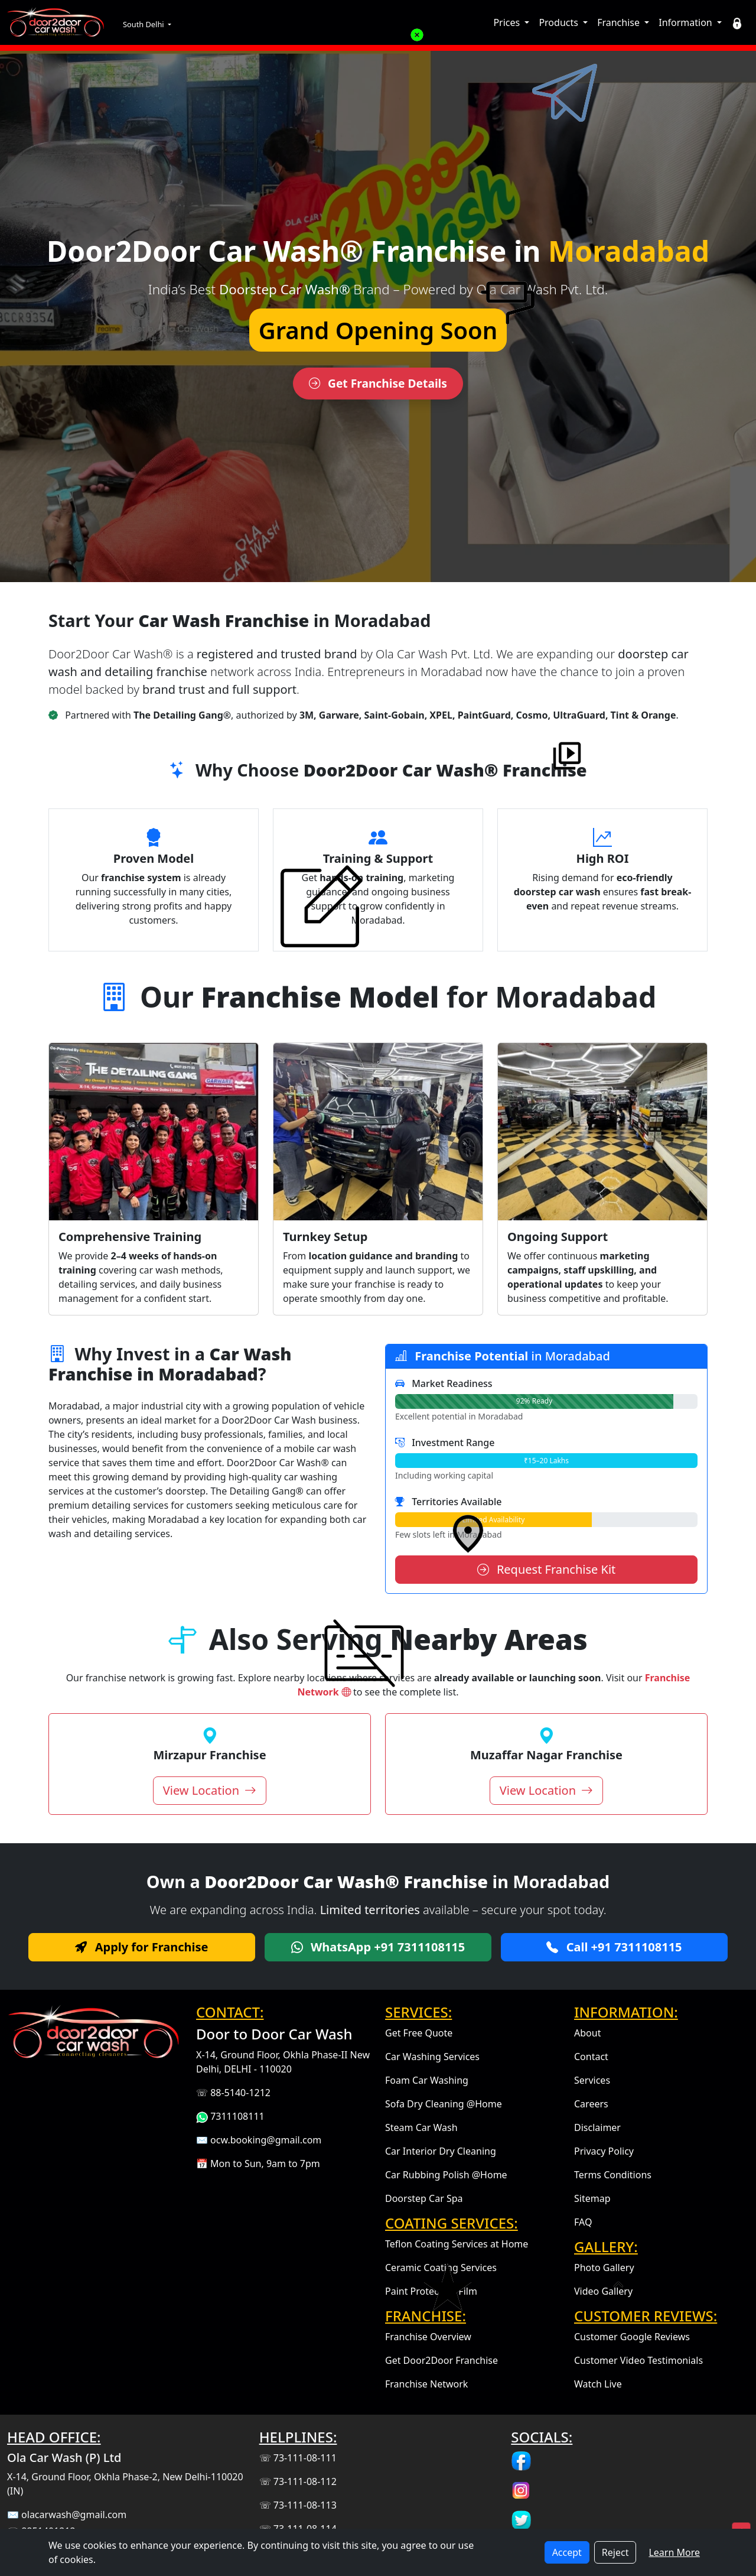 This screenshot has width=756, height=2576. What do you see at coordinates (468, 1534) in the screenshot?
I see `view or select a location on the map` at bounding box center [468, 1534].